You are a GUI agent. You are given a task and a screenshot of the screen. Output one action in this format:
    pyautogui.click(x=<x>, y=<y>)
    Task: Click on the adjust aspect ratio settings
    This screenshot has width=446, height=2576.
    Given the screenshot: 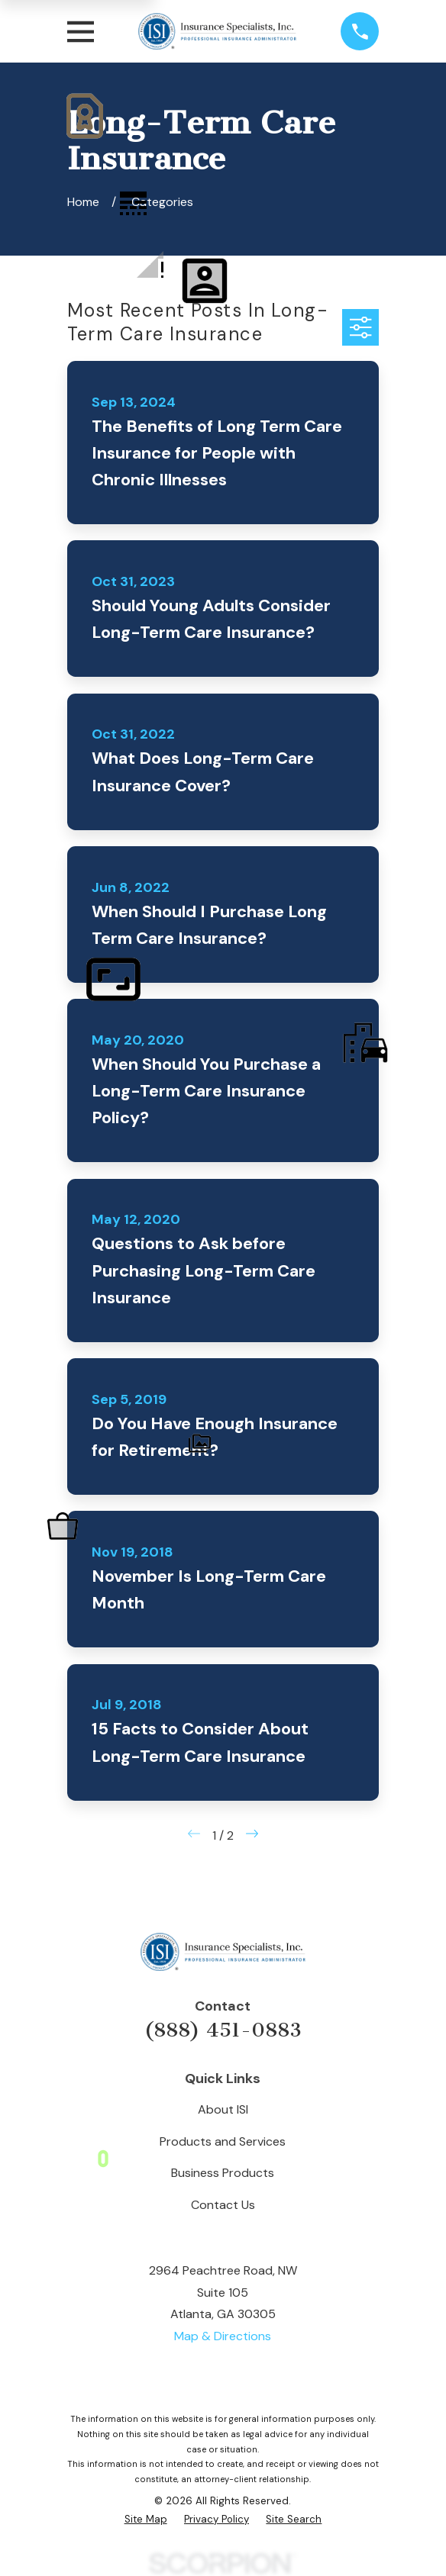 What is the action you would take?
    pyautogui.click(x=113, y=979)
    